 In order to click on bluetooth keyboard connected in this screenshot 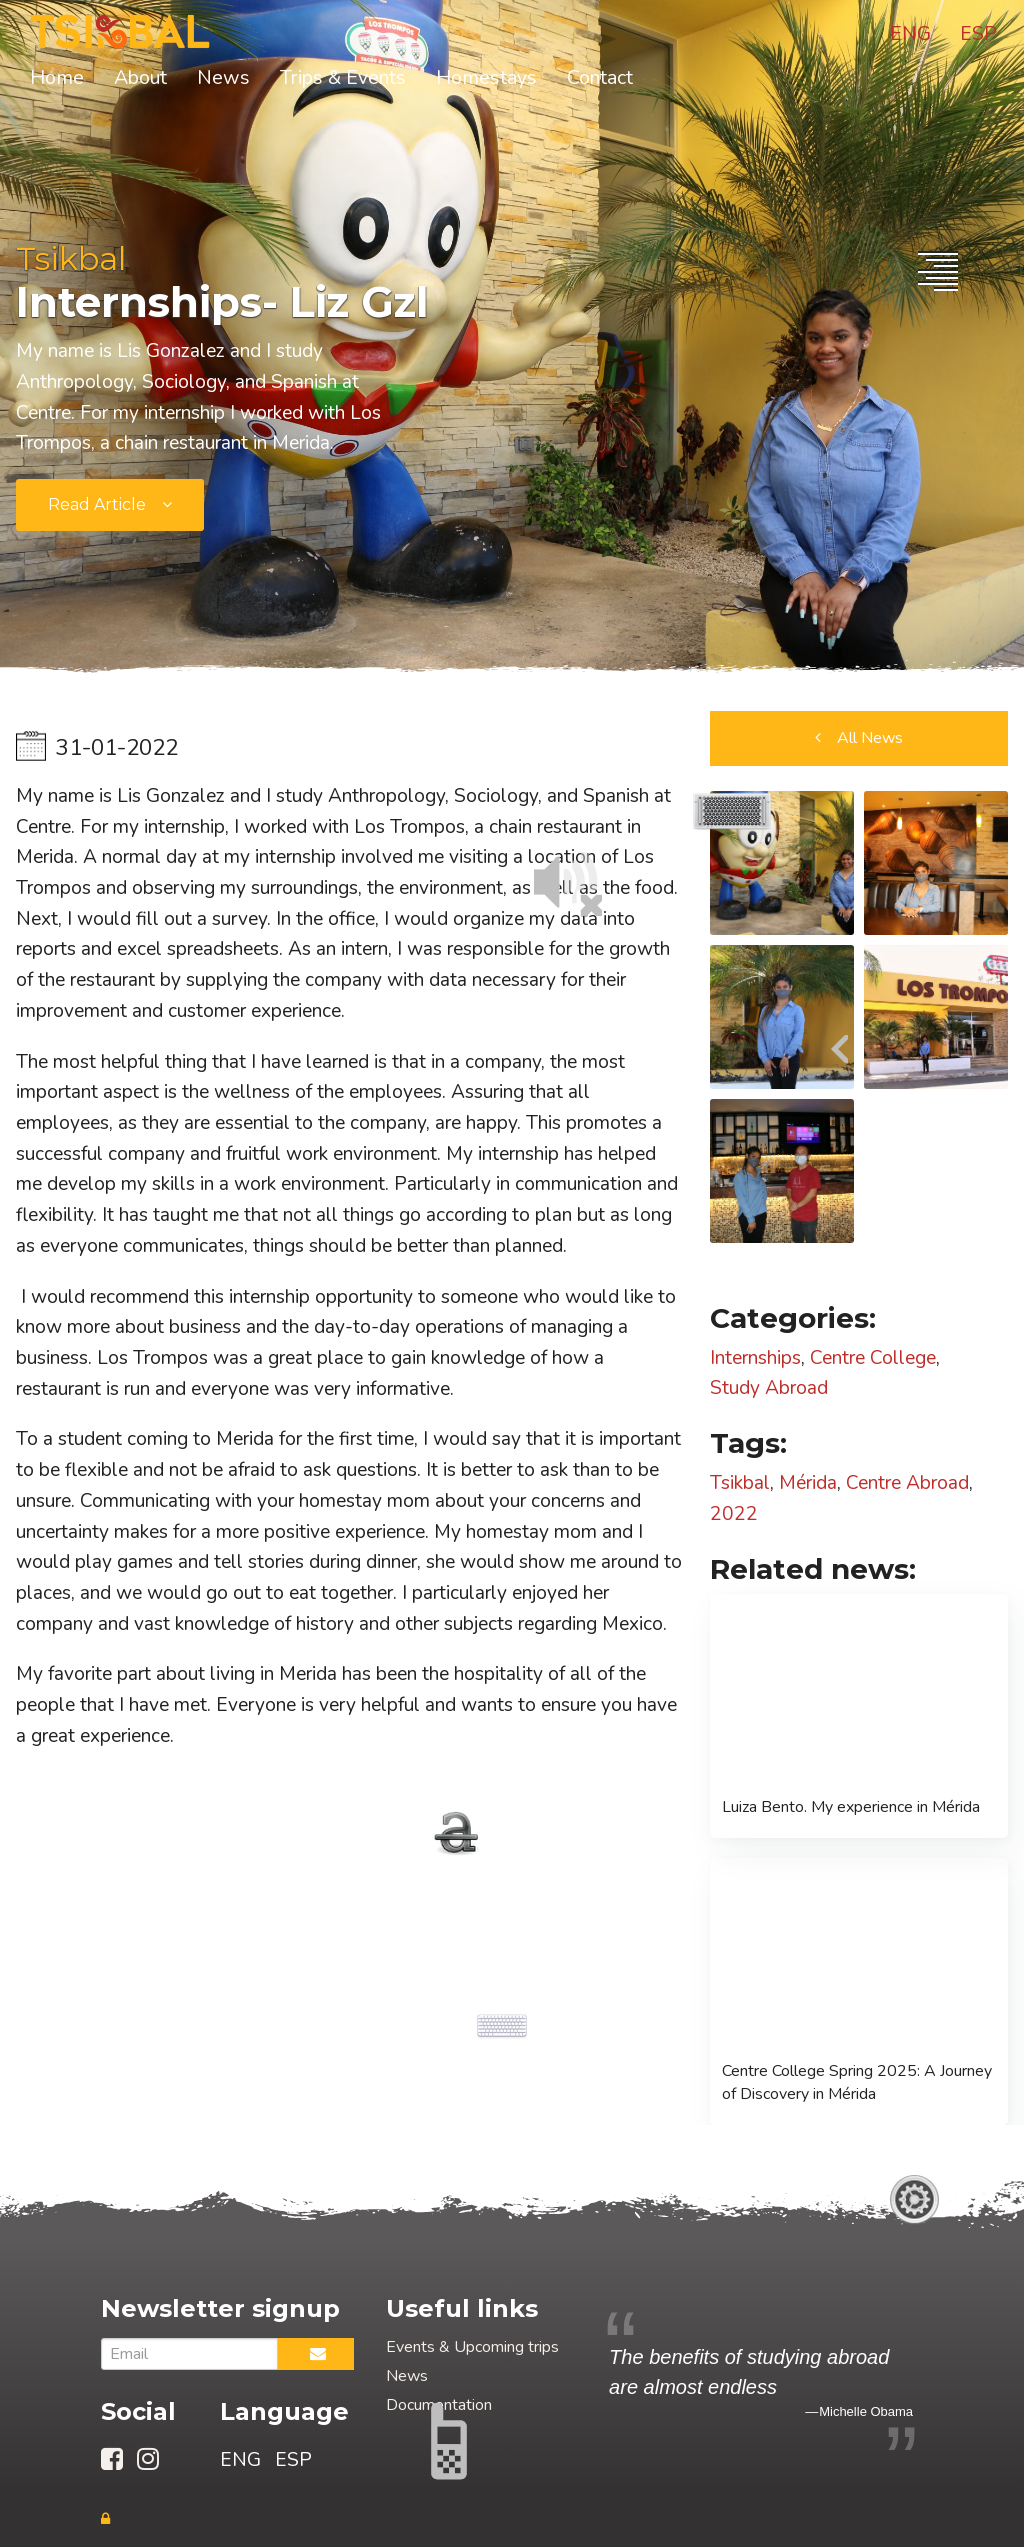, I will do `click(502, 2026)`.